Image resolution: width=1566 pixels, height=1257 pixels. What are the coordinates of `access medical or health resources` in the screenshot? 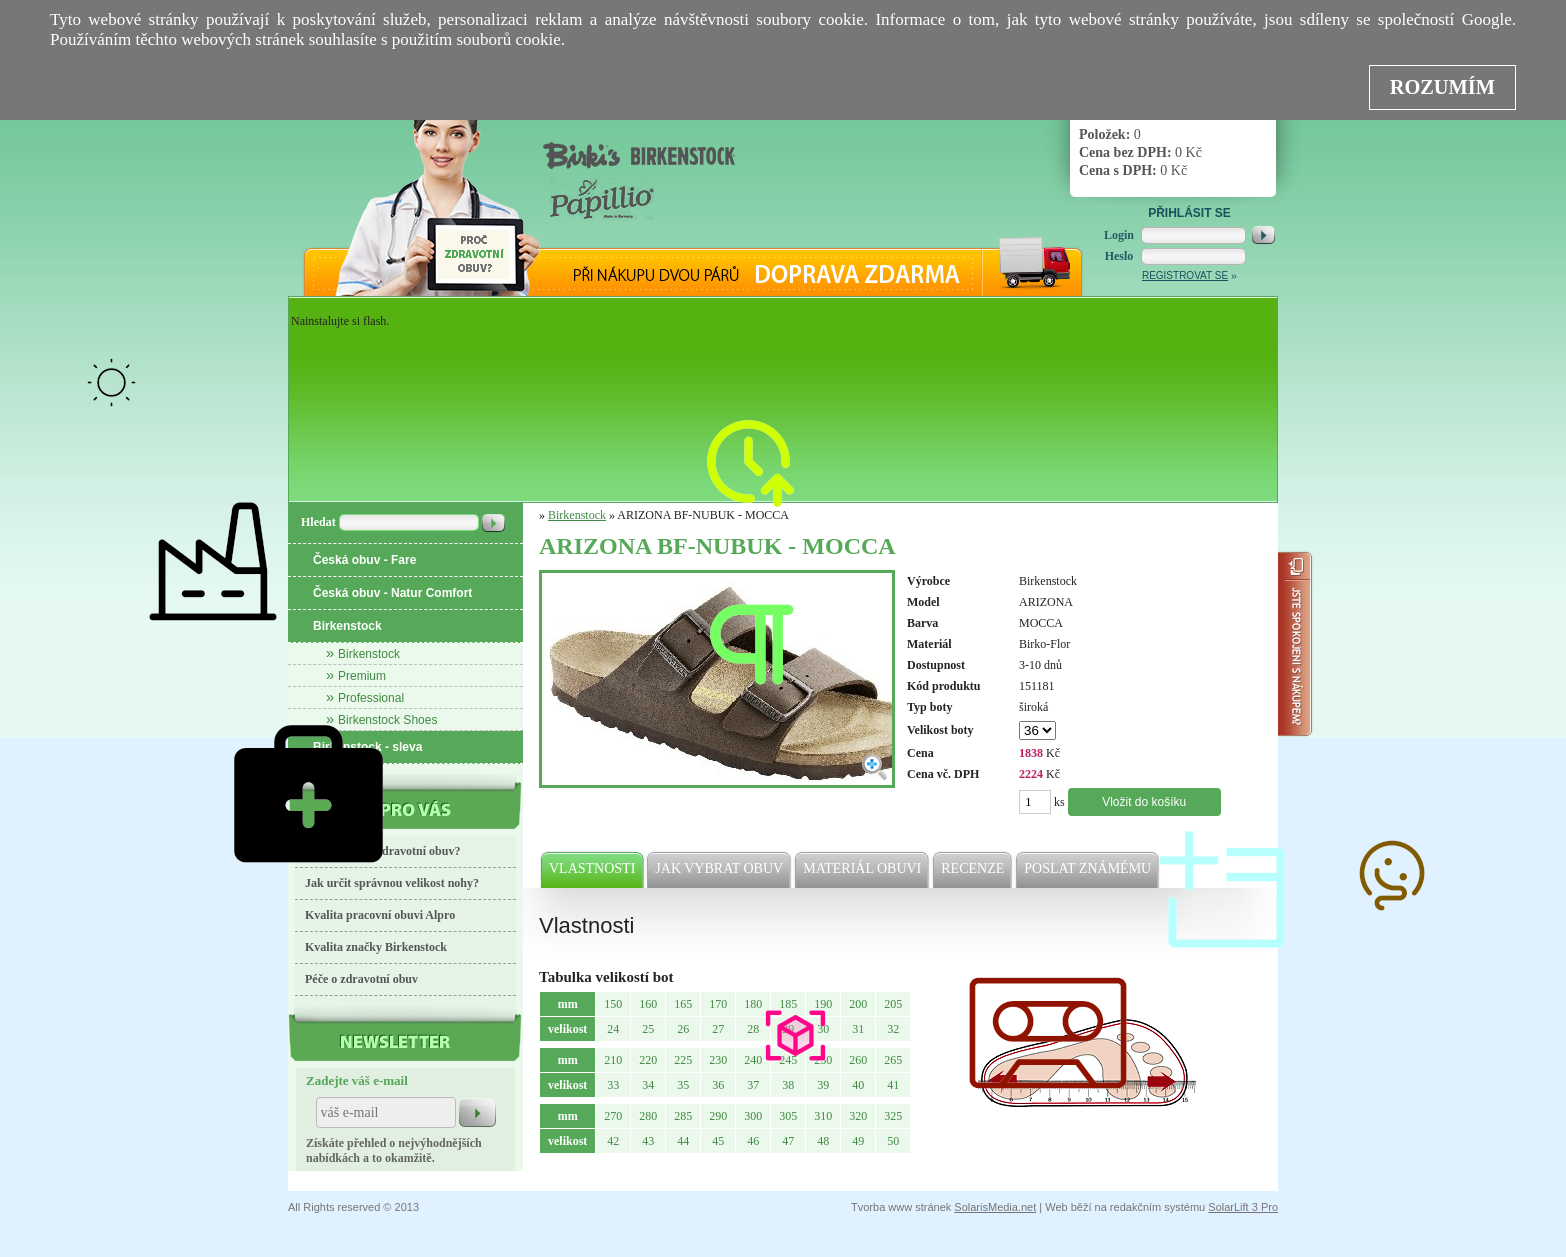 It's located at (308, 799).